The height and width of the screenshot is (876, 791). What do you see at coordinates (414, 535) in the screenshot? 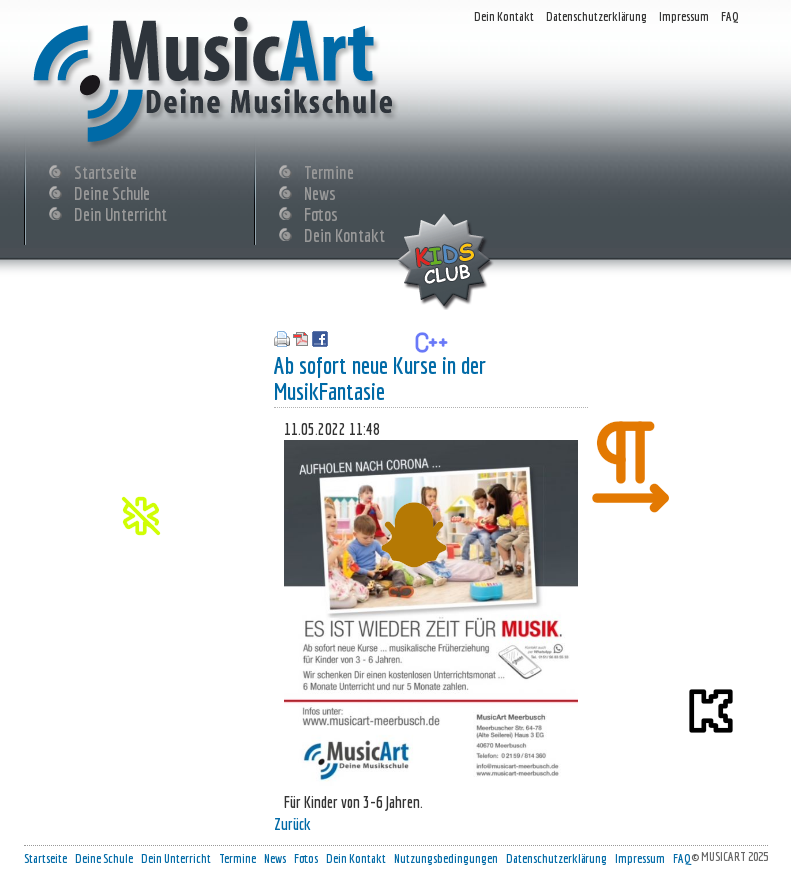
I see `open snapchat` at bounding box center [414, 535].